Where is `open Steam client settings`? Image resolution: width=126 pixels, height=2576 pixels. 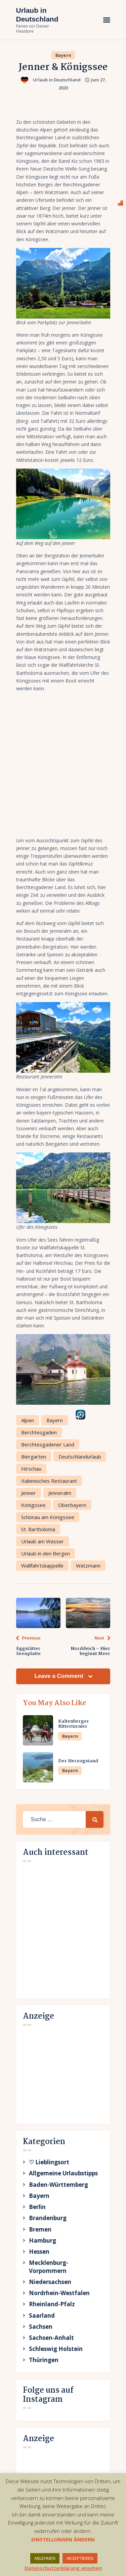 open Steam client settings is located at coordinates (80, 1414).